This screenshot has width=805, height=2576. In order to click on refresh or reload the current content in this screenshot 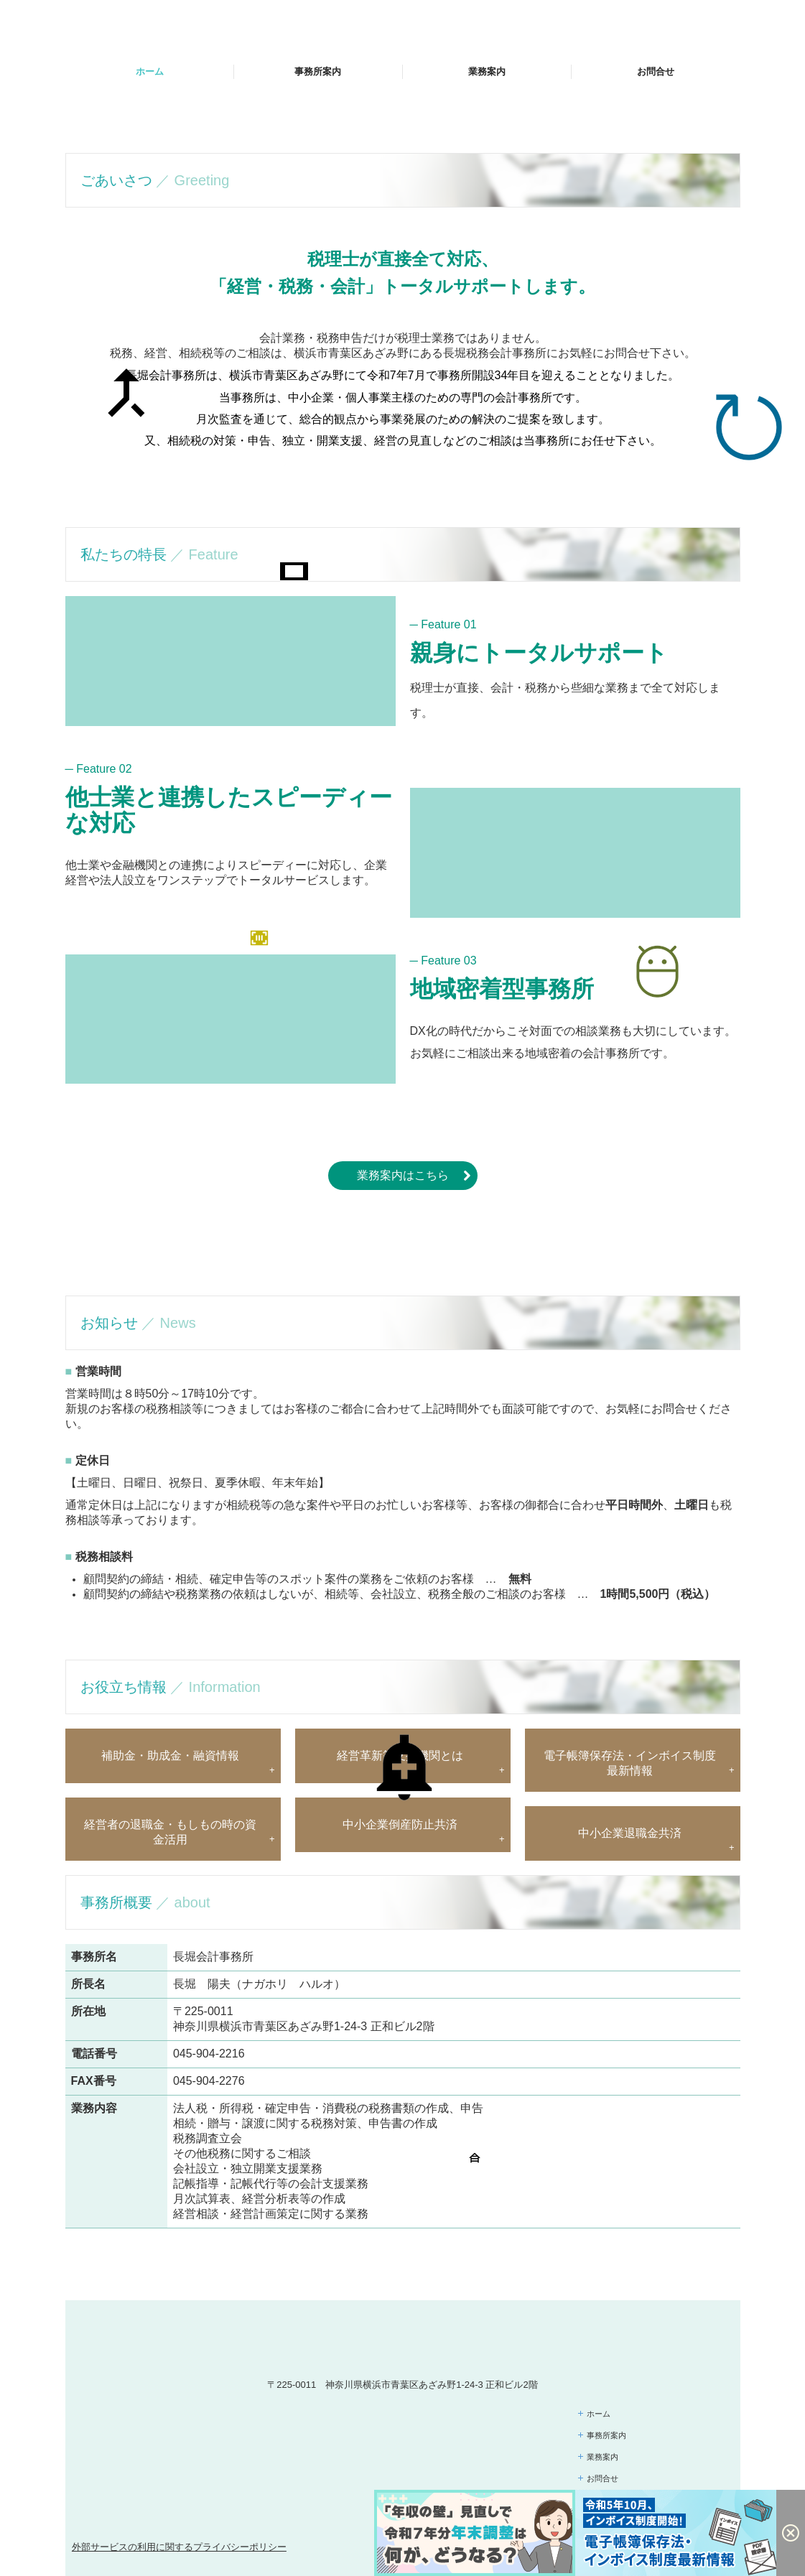, I will do `click(749, 427)`.